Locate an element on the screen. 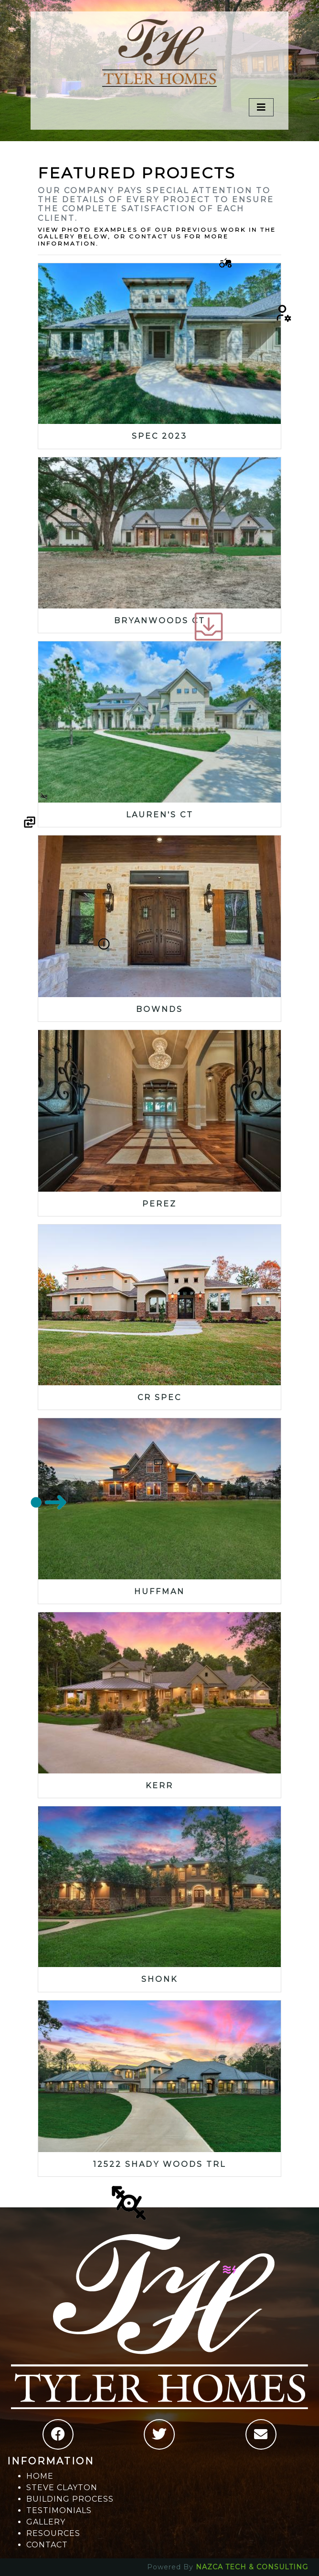 This screenshot has height=2576, width=319. disable HTTP HEAD request method is located at coordinates (44, 796).